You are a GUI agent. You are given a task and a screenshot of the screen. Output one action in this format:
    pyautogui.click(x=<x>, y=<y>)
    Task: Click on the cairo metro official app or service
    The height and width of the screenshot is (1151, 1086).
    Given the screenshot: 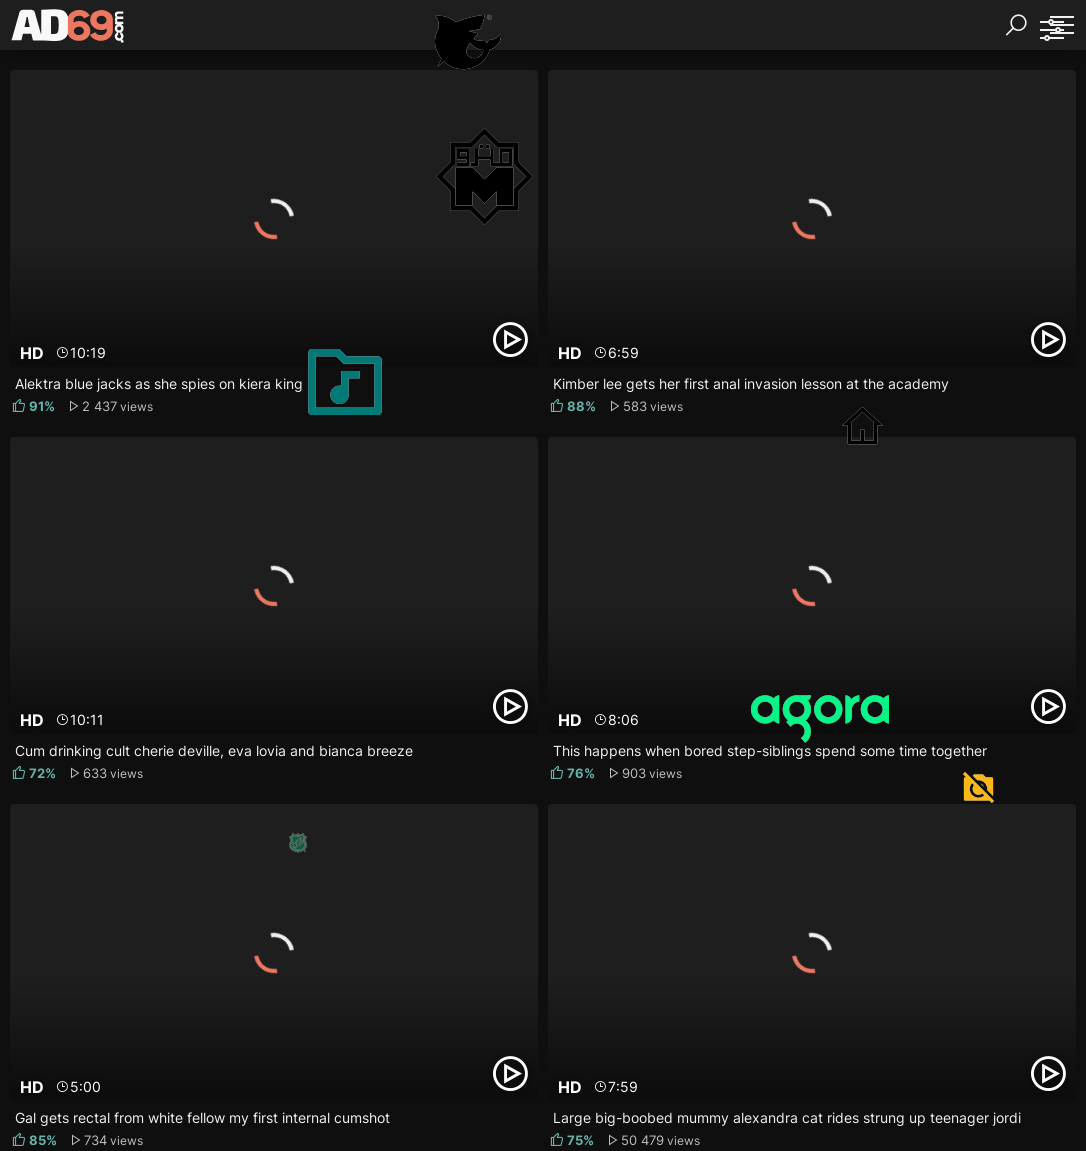 What is the action you would take?
    pyautogui.click(x=484, y=176)
    